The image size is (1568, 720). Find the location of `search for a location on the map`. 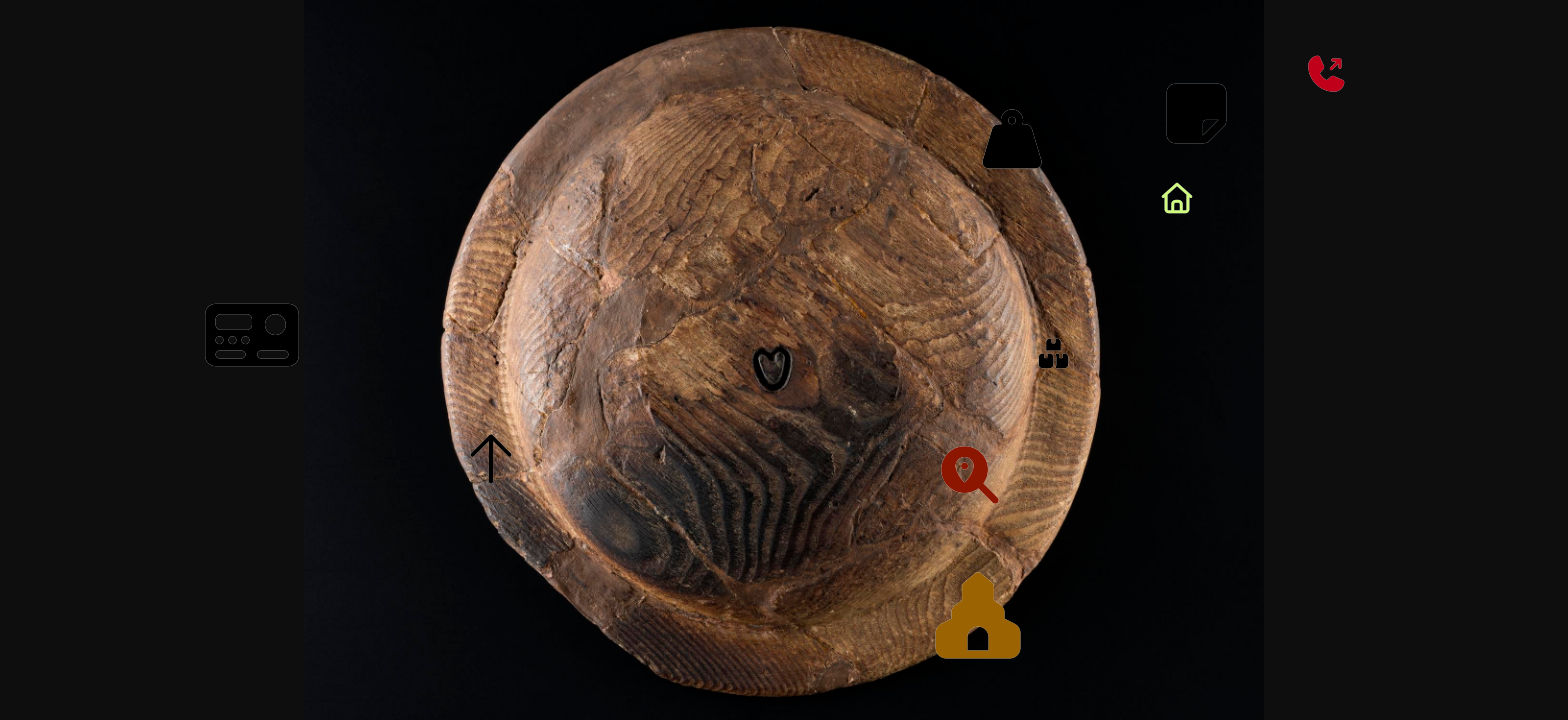

search for a location on the map is located at coordinates (970, 475).